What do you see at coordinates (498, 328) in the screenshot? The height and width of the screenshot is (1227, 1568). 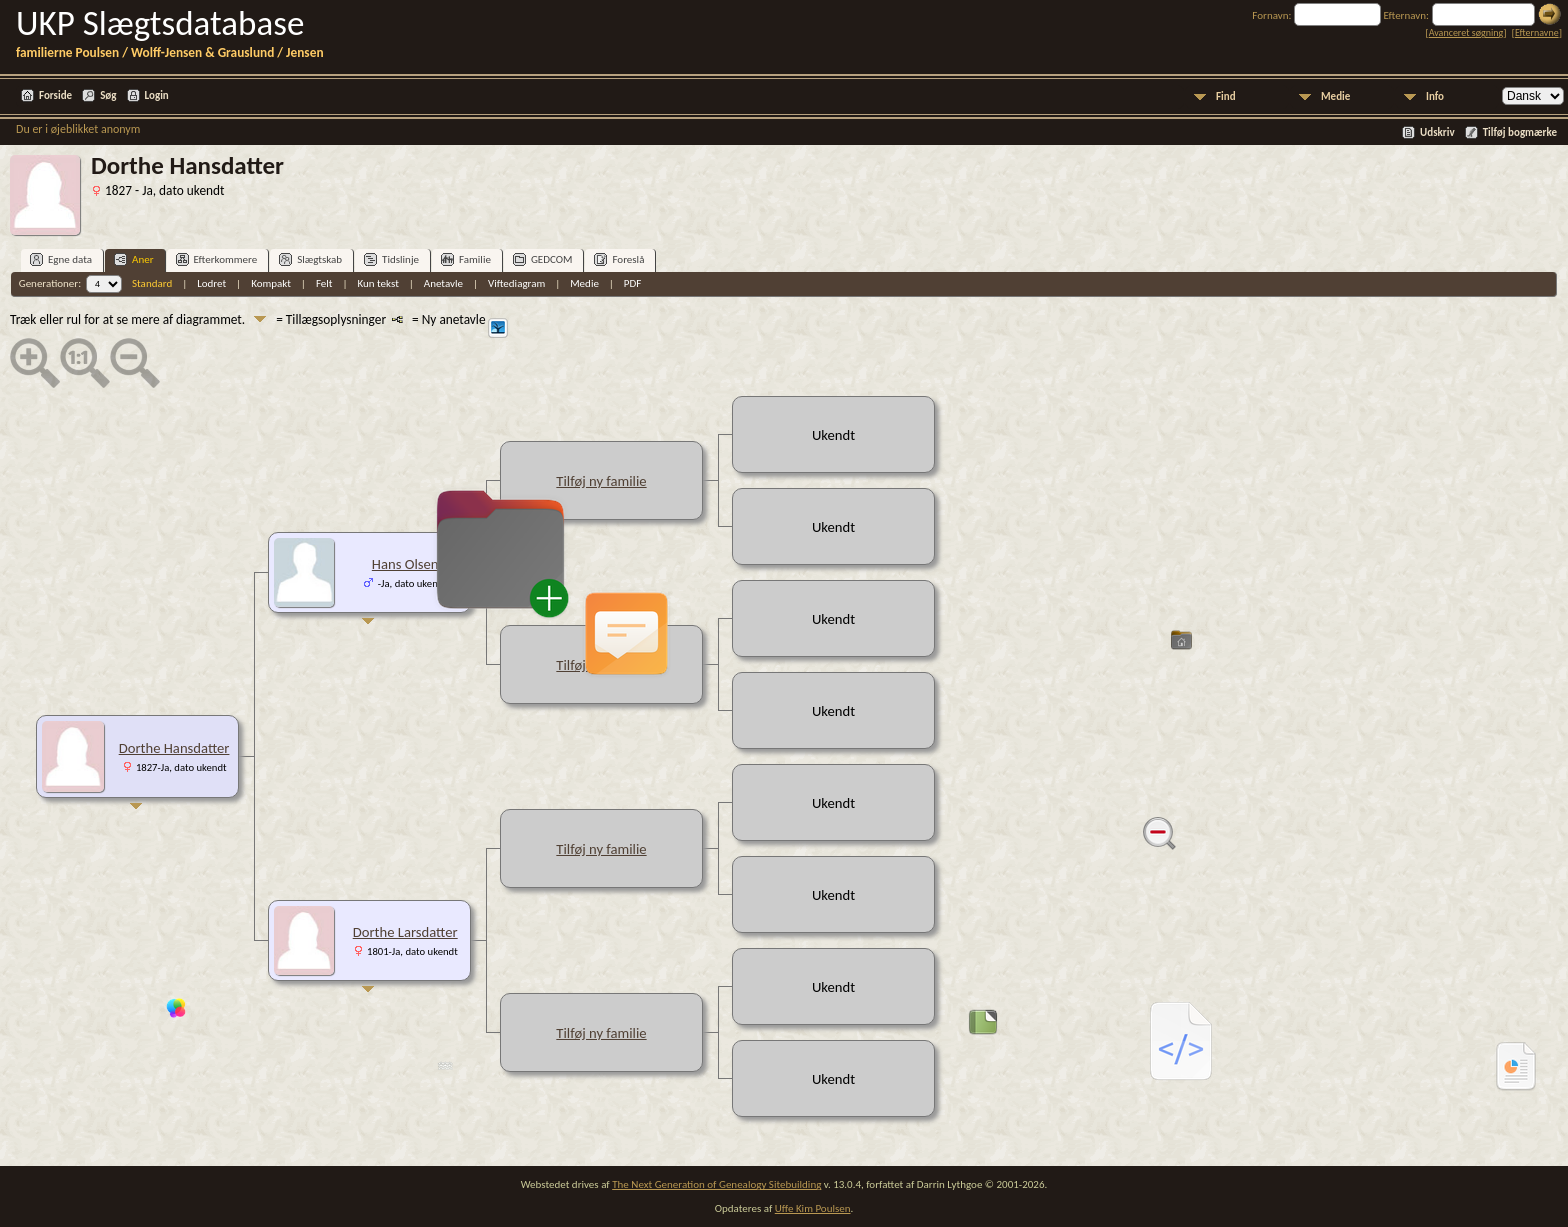 I see `open Shotwell photo manager` at bounding box center [498, 328].